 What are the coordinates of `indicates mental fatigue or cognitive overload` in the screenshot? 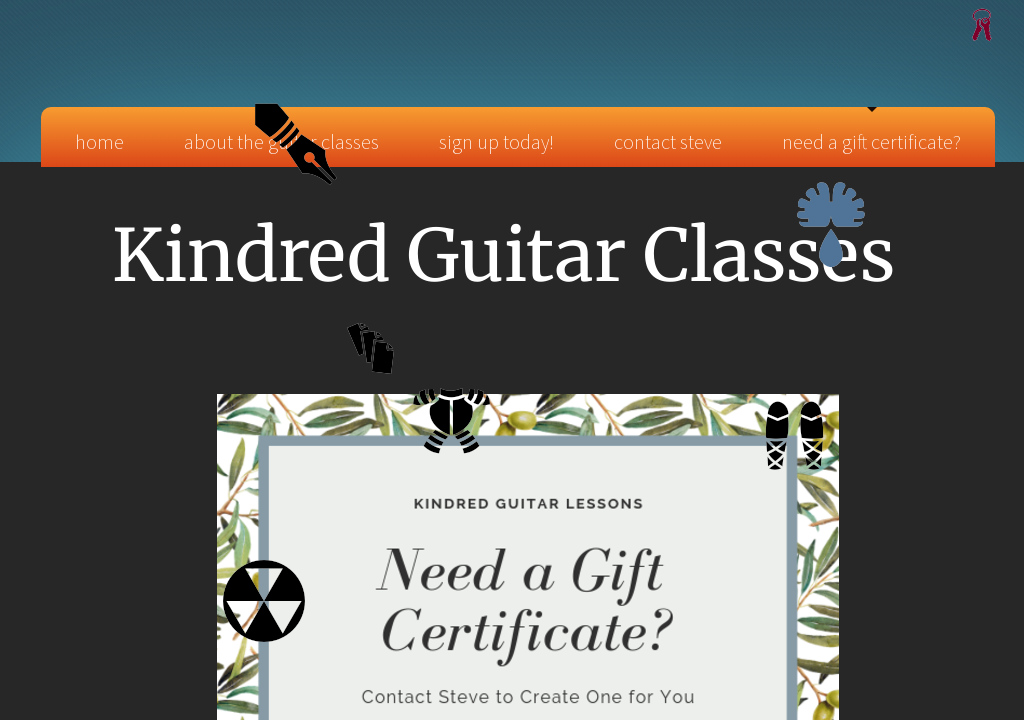 It's located at (831, 226).